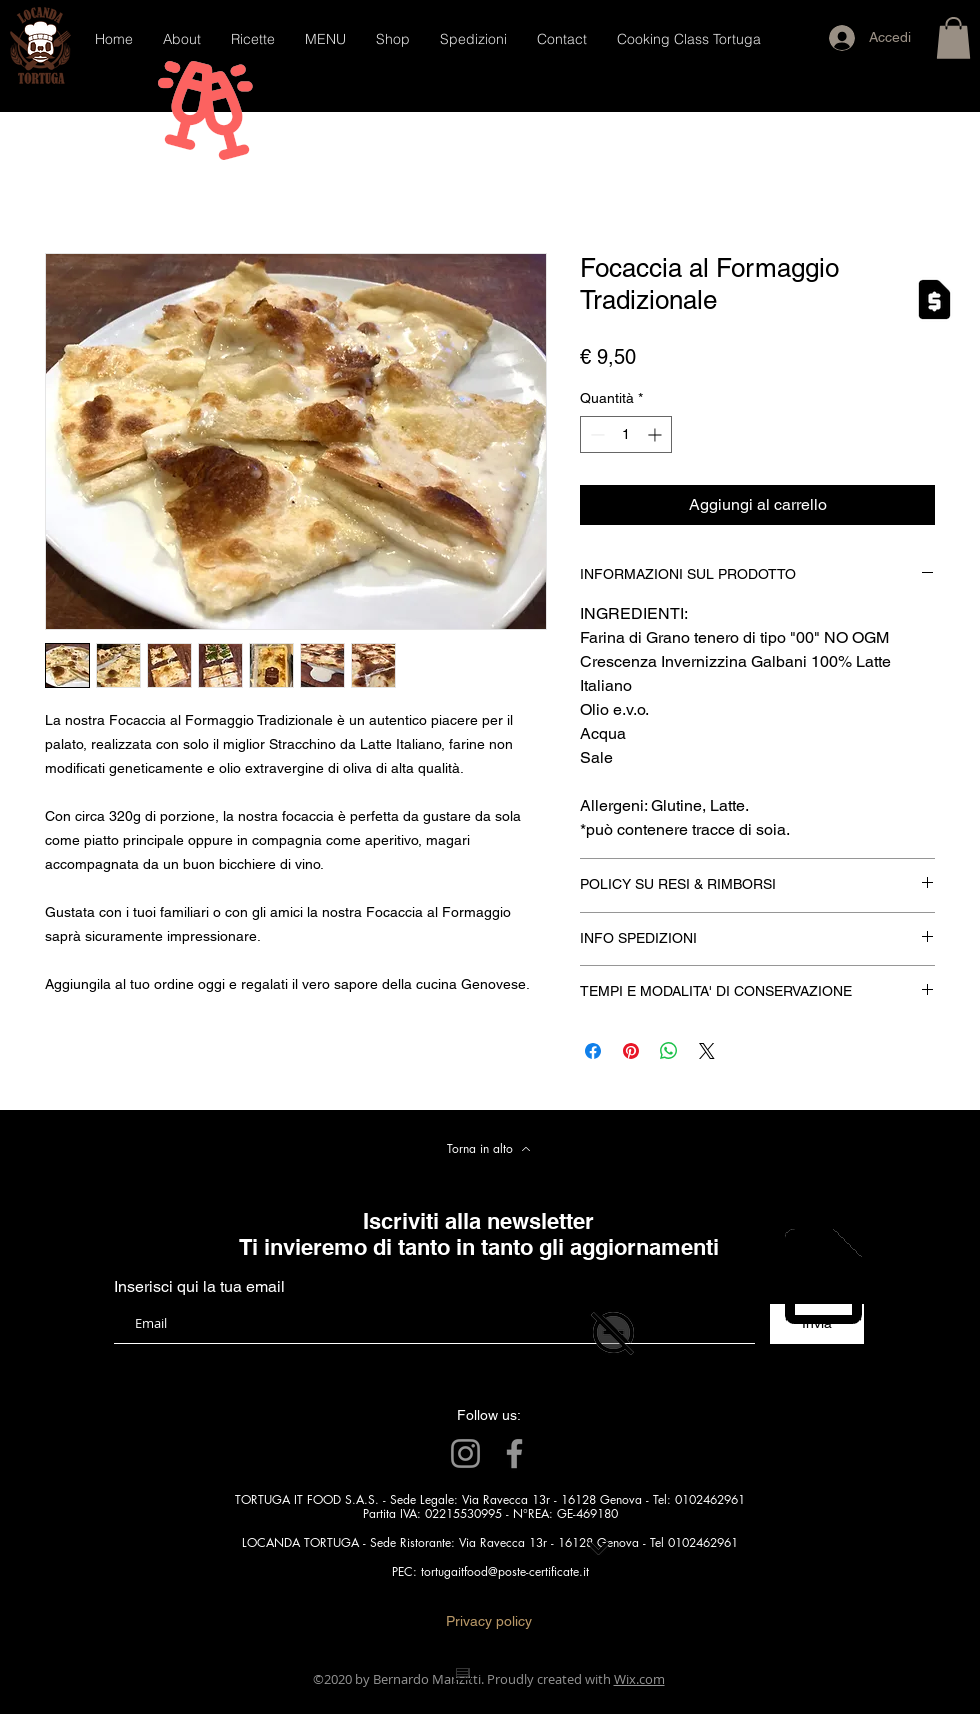 This screenshot has width=980, height=1714. Describe the element at coordinates (823, 1276) in the screenshot. I see `insert or attach a file` at that location.